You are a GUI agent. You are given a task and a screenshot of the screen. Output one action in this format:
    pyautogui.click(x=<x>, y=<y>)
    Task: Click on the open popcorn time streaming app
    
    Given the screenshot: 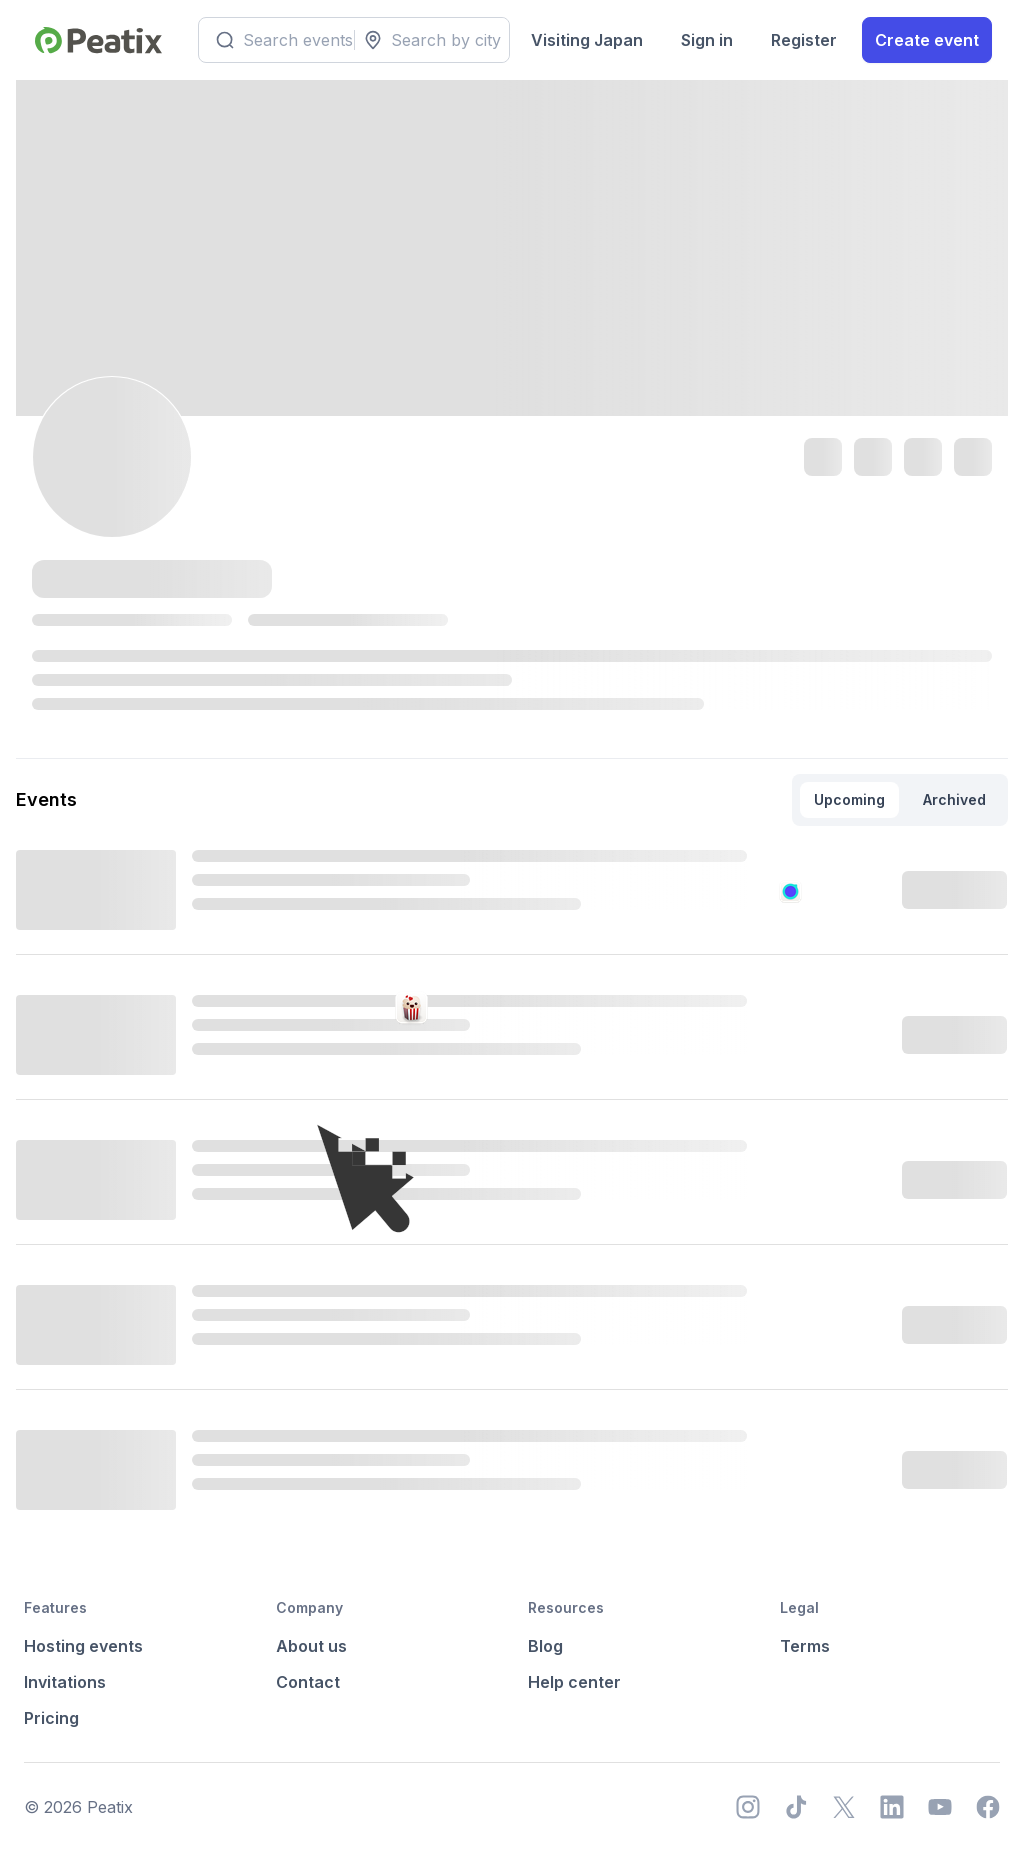 What is the action you would take?
    pyautogui.click(x=411, y=1007)
    